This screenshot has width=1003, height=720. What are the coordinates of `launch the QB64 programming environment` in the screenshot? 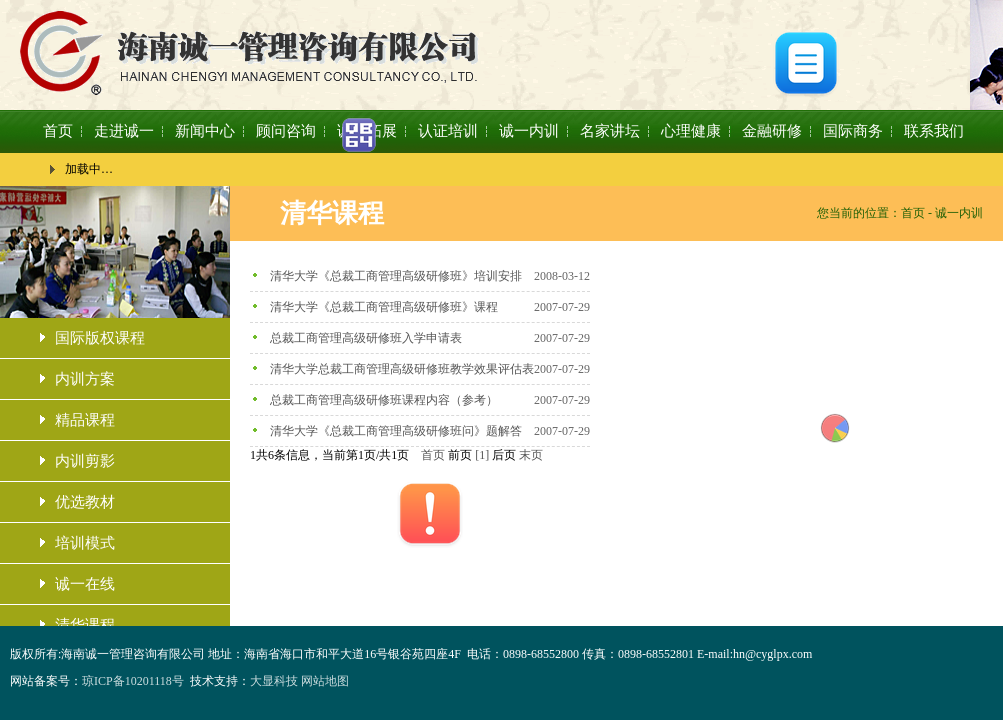 It's located at (359, 135).